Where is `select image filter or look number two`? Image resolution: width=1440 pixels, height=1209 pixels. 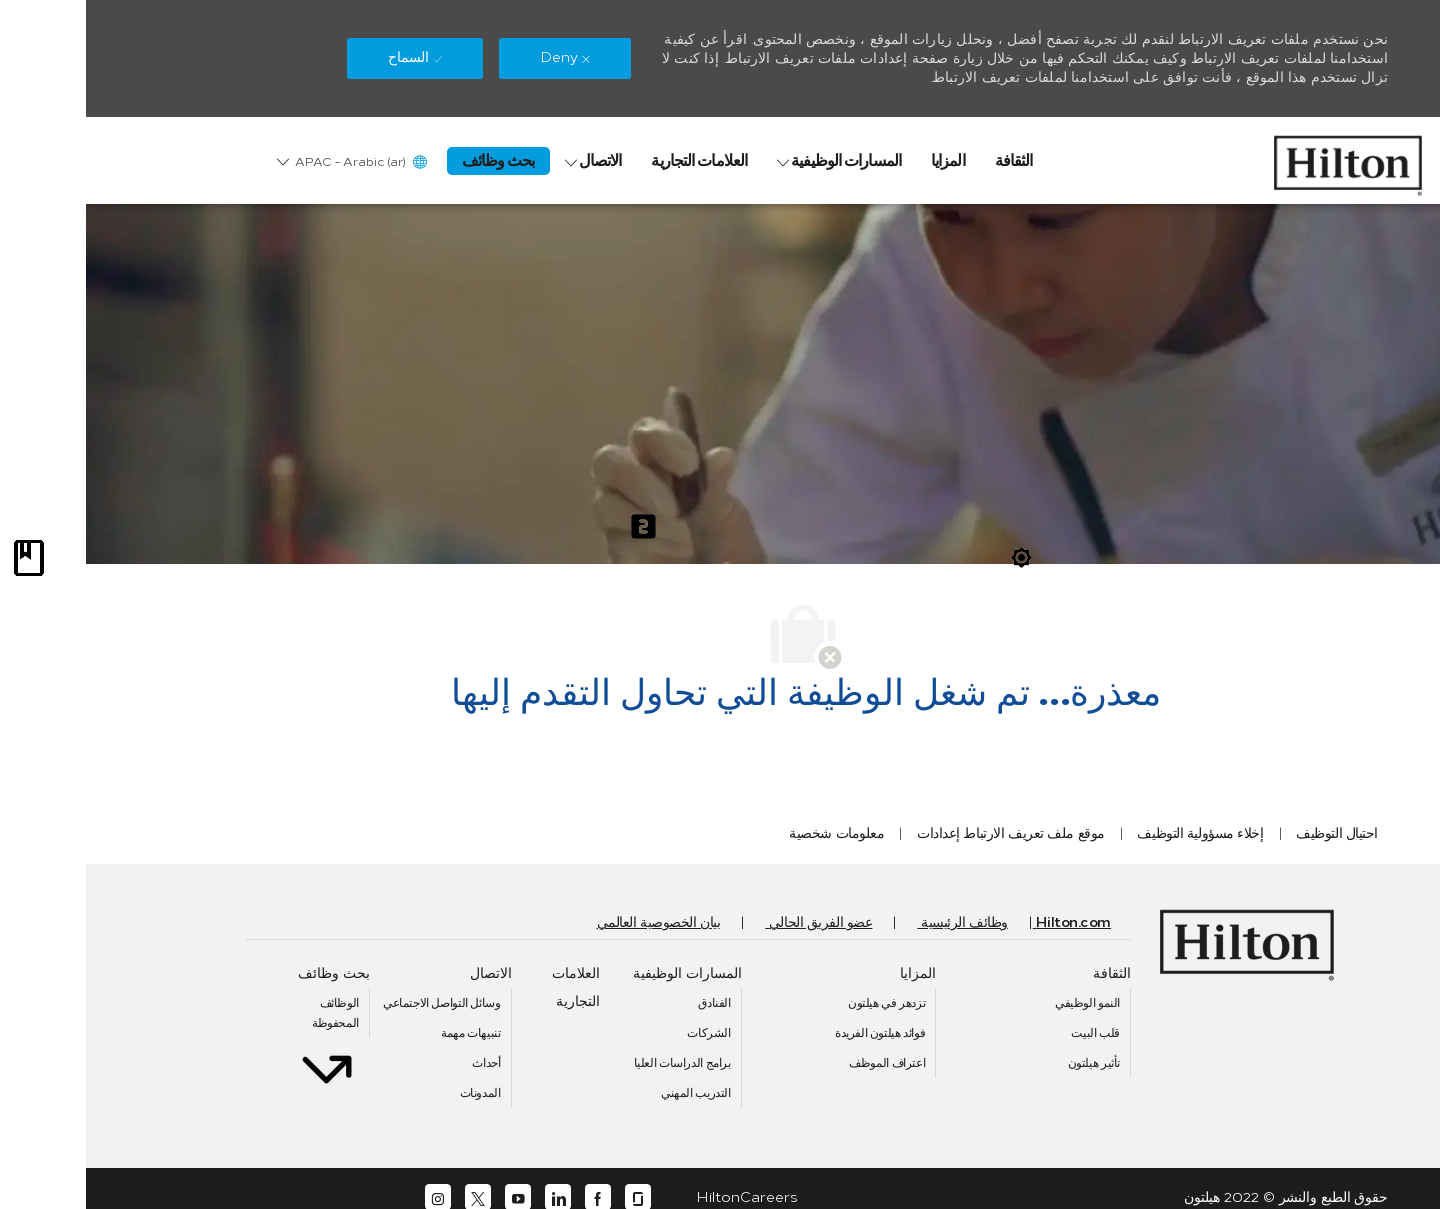
select image filter or look number two is located at coordinates (643, 526).